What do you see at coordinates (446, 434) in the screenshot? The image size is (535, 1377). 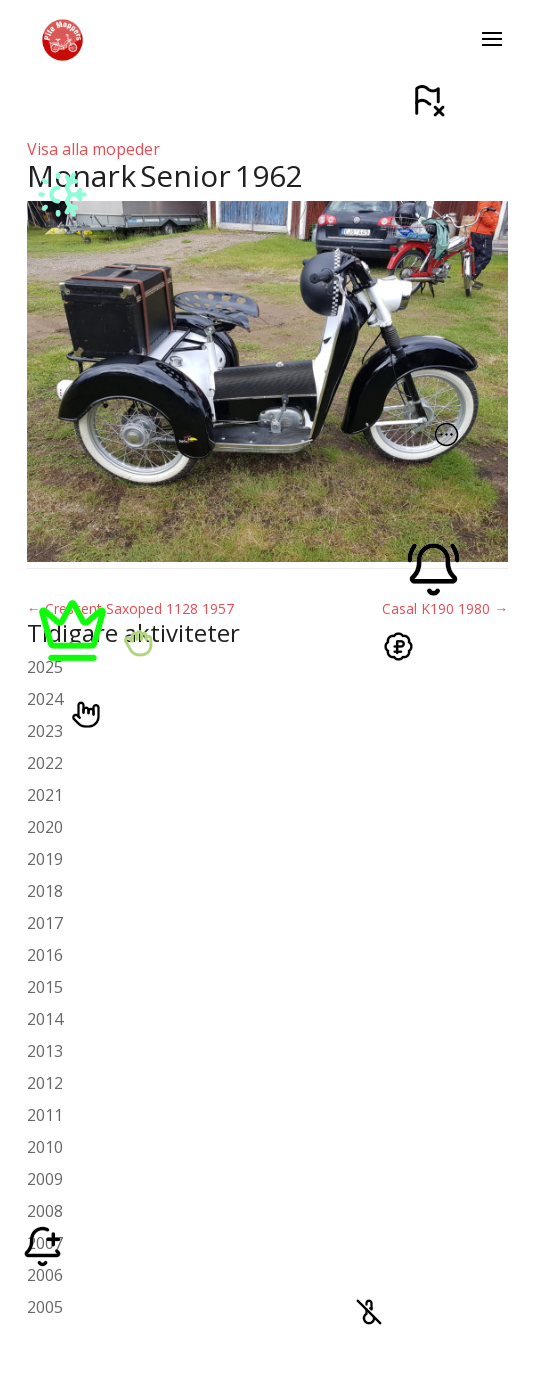 I see `open more options menu` at bounding box center [446, 434].